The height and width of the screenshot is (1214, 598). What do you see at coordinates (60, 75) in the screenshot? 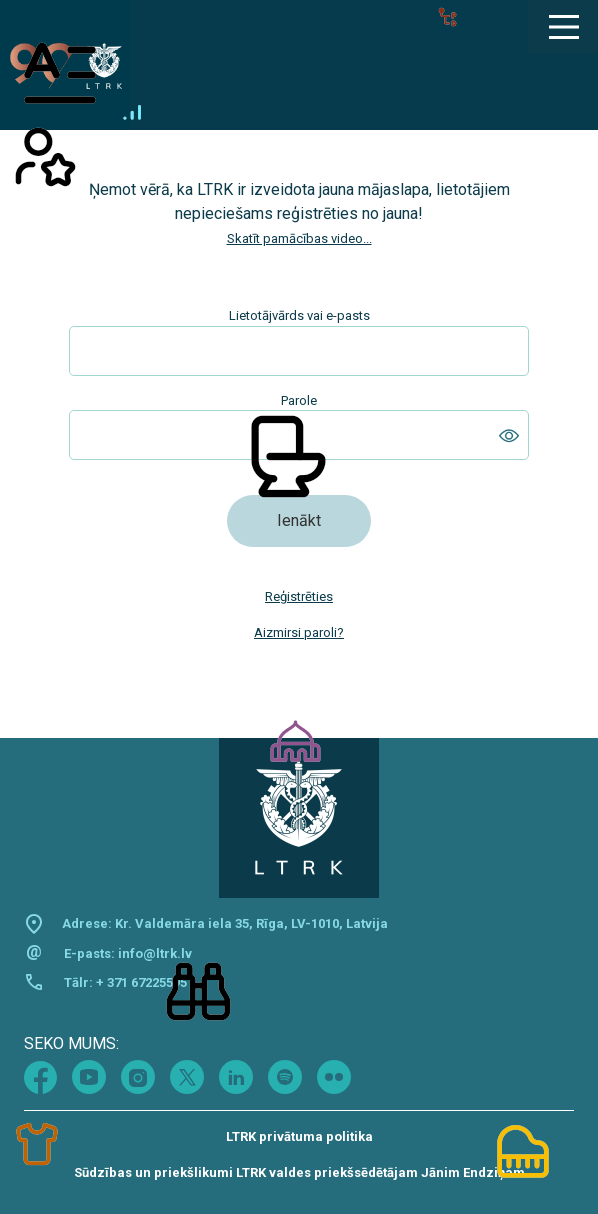
I see `apply drop cap or initial letter formatting` at bounding box center [60, 75].